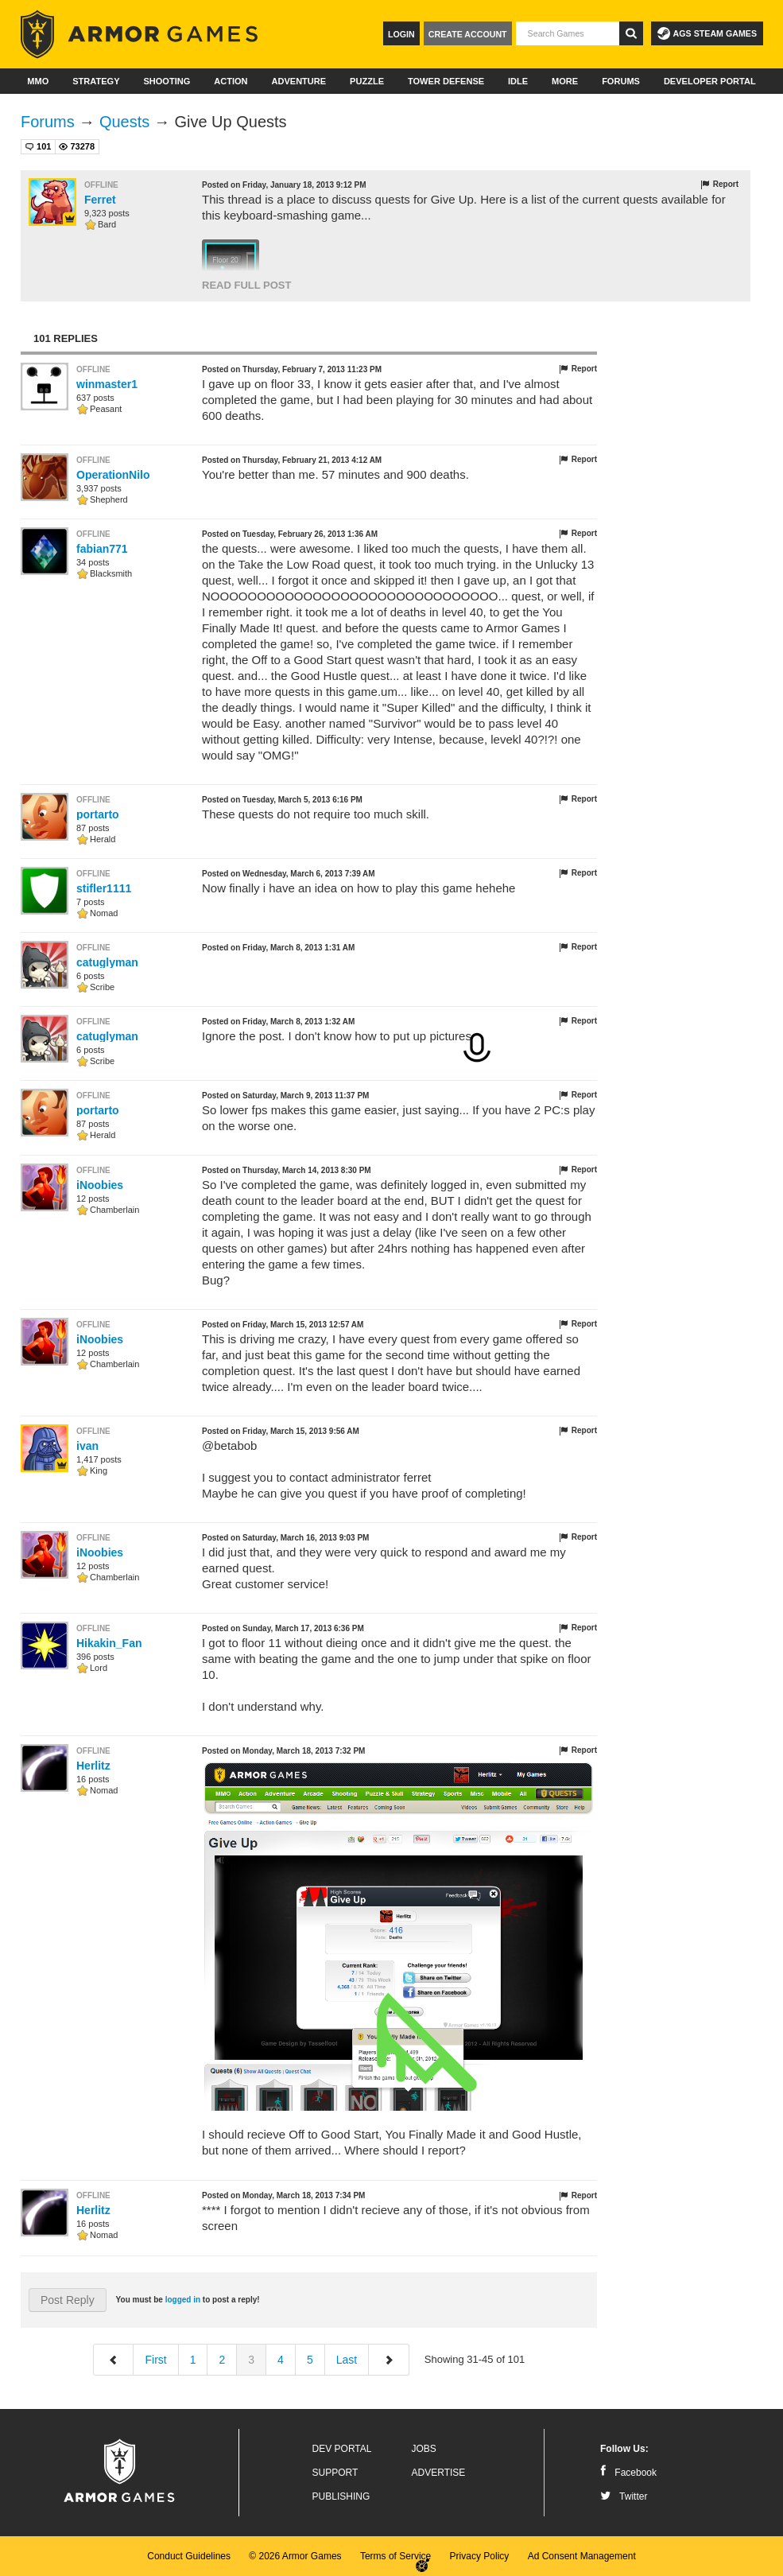 The height and width of the screenshot is (2576, 783). I want to click on indicates mature or violent content warning, so click(424, 2043).